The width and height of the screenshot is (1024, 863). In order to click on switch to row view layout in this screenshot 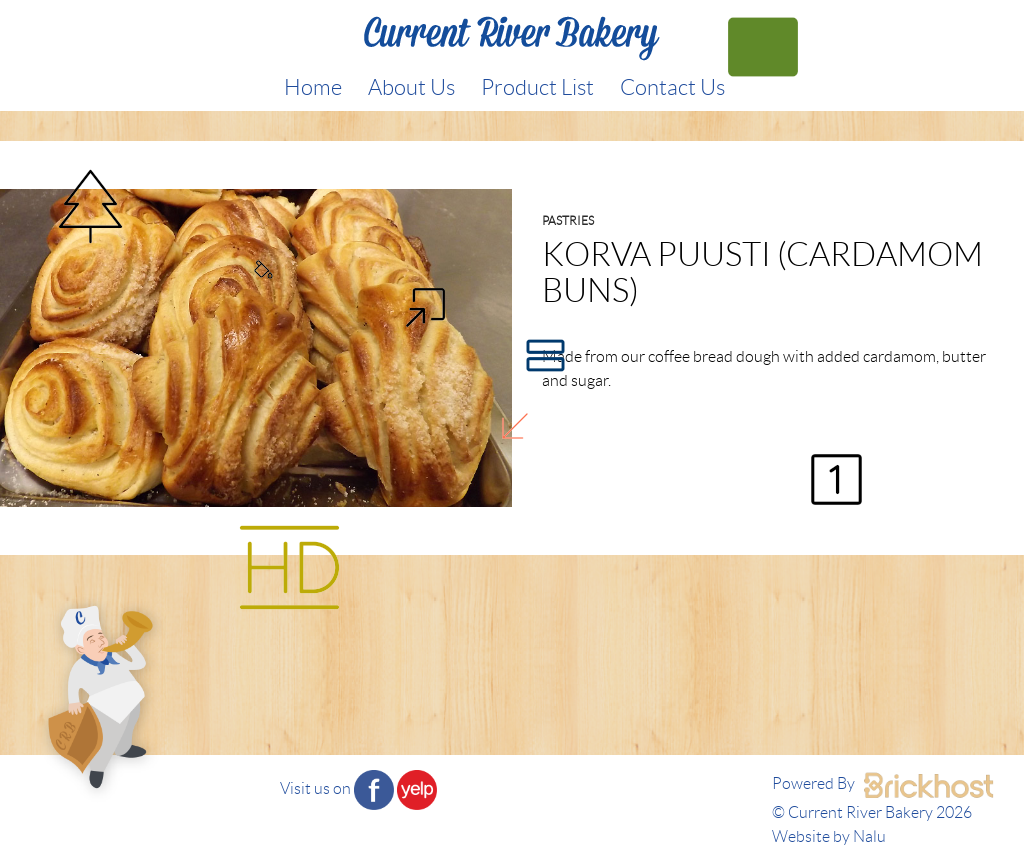, I will do `click(545, 355)`.